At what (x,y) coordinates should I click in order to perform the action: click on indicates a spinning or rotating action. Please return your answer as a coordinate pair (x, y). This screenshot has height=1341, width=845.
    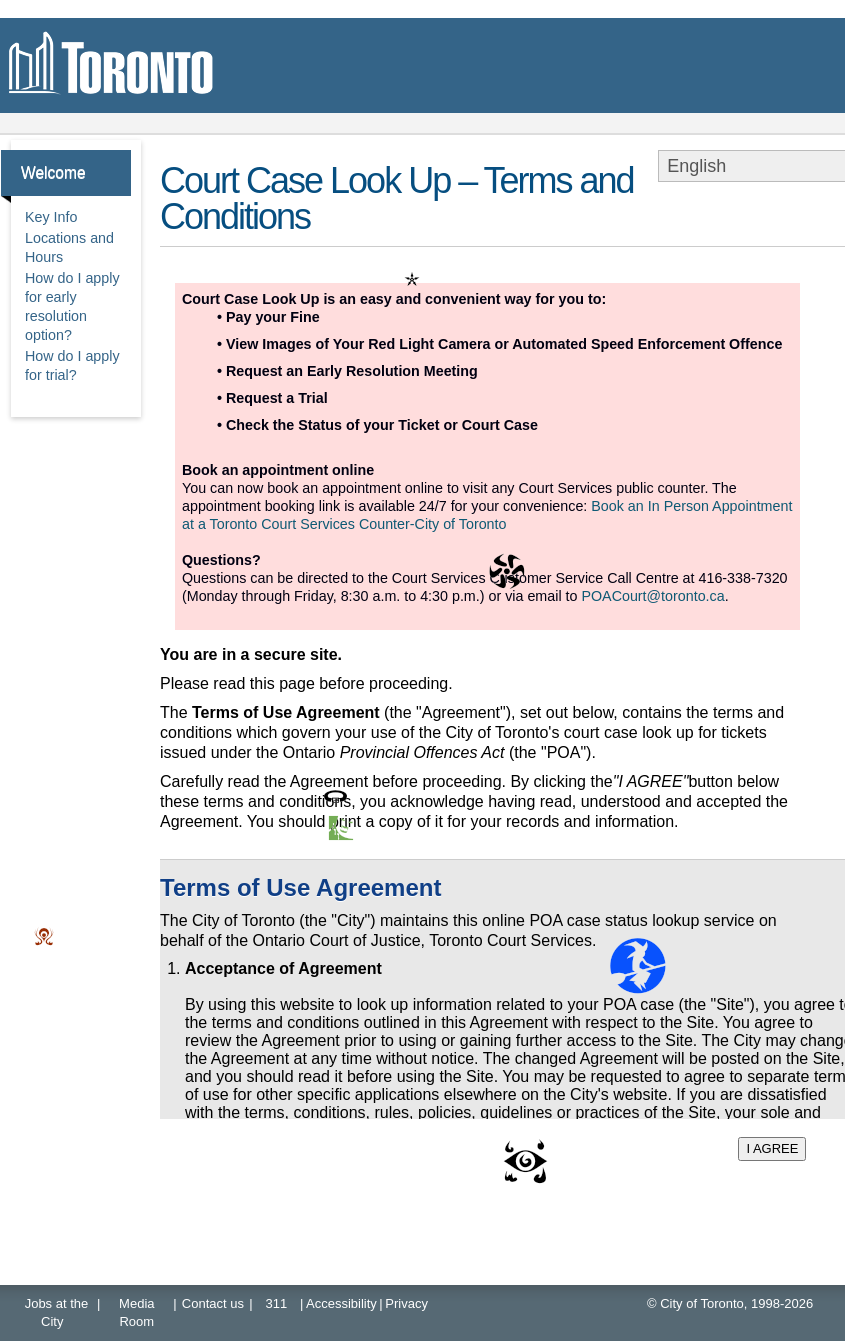
    Looking at the image, I should click on (507, 571).